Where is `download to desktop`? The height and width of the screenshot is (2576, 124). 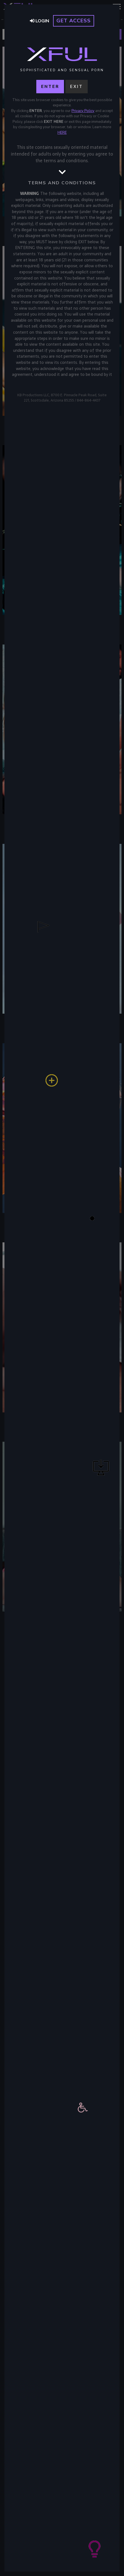 download to desktop is located at coordinates (101, 1468).